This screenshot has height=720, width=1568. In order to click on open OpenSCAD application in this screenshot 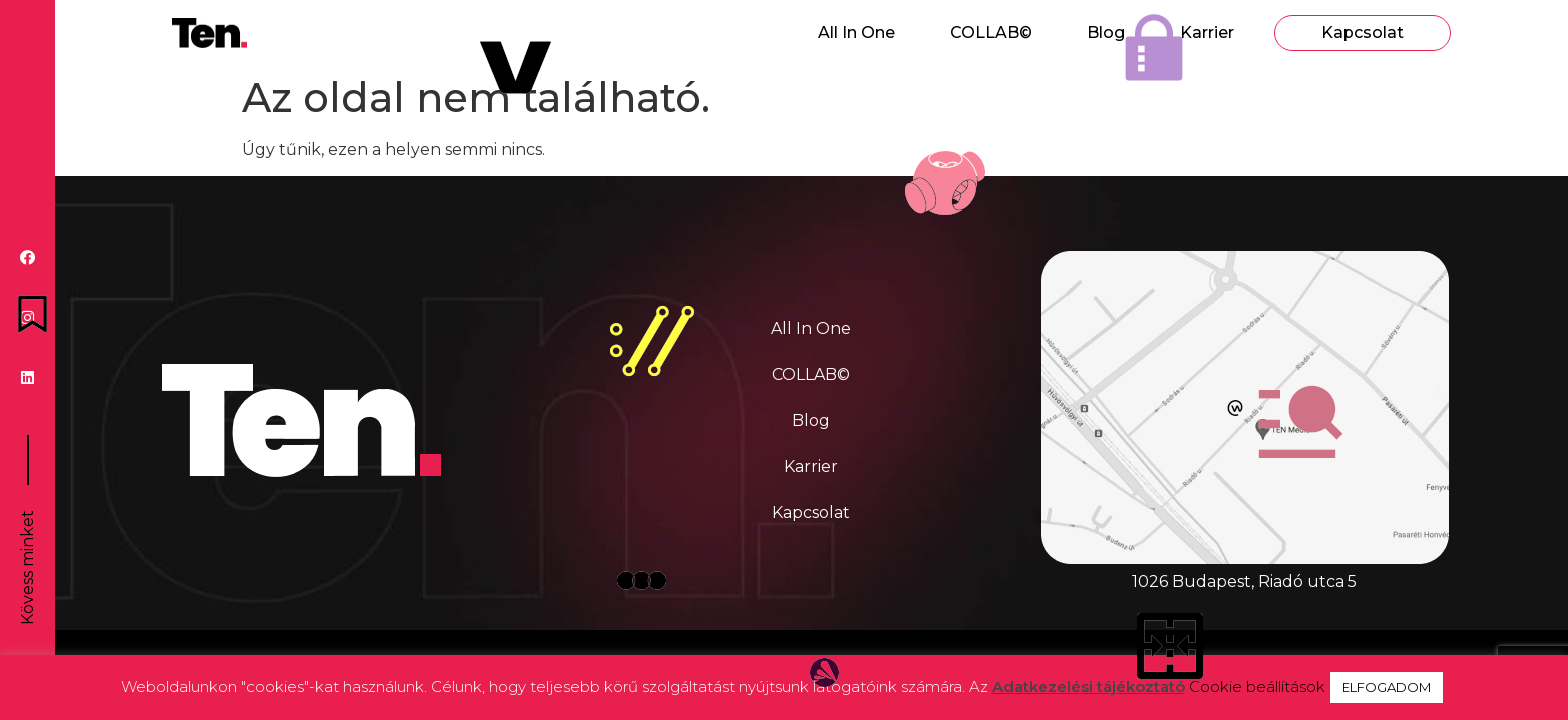, I will do `click(945, 183)`.